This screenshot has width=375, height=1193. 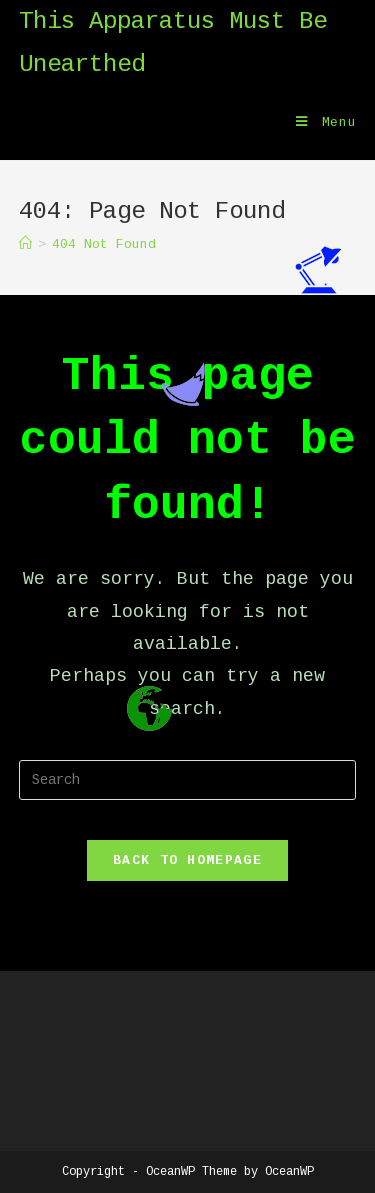 What do you see at coordinates (149, 708) in the screenshot?
I see `select africa/europe region` at bounding box center [149, 708].